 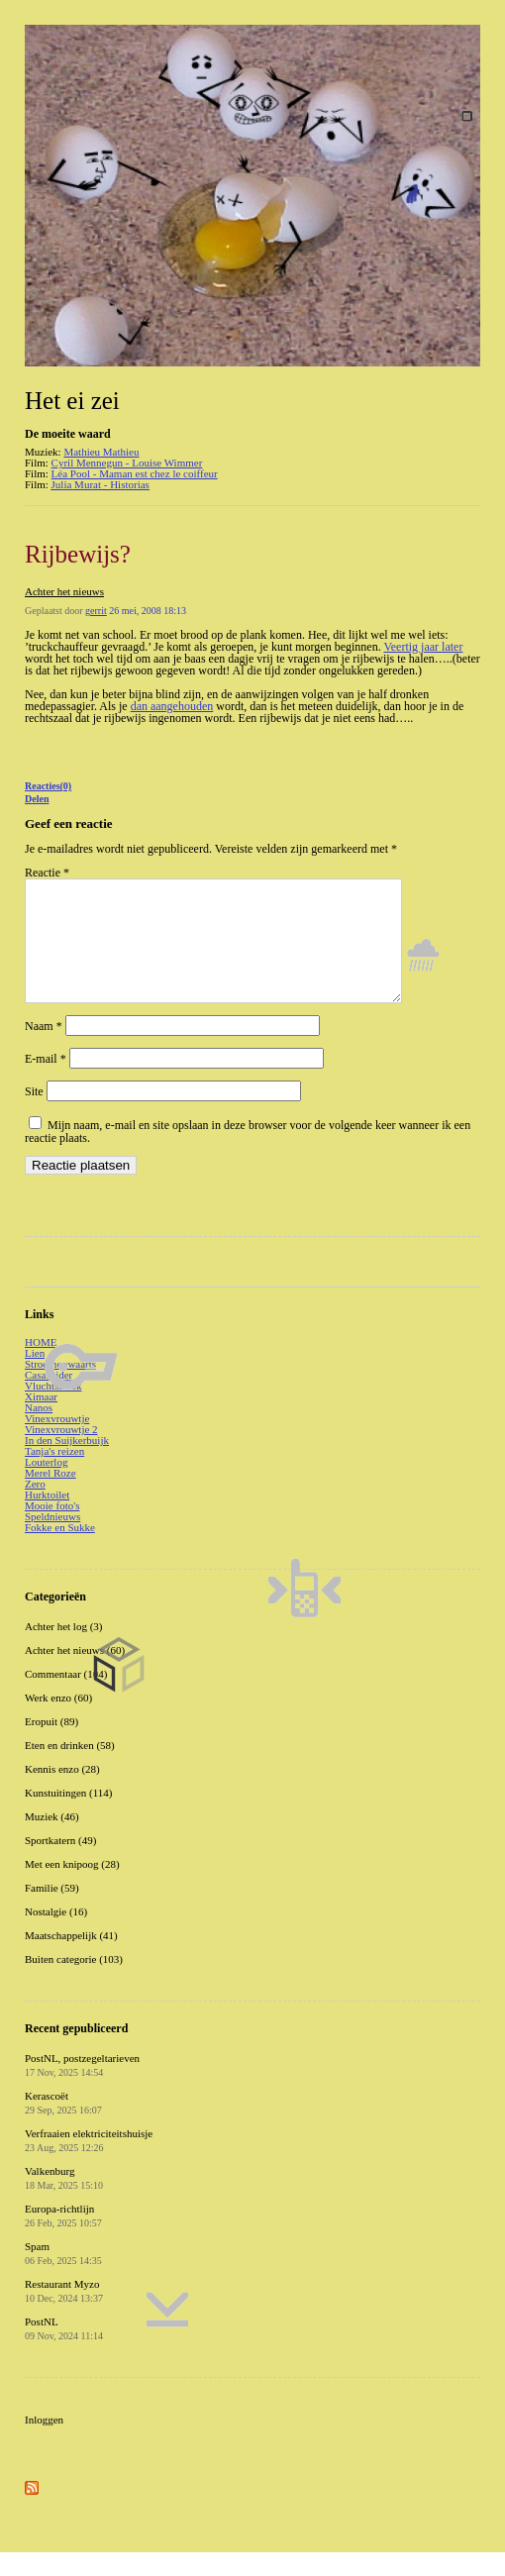 What do you see at coordinates (304, 1590) in the screenshot?
I see `indicates active cellular network connection` at bounding box center [304, 1590].